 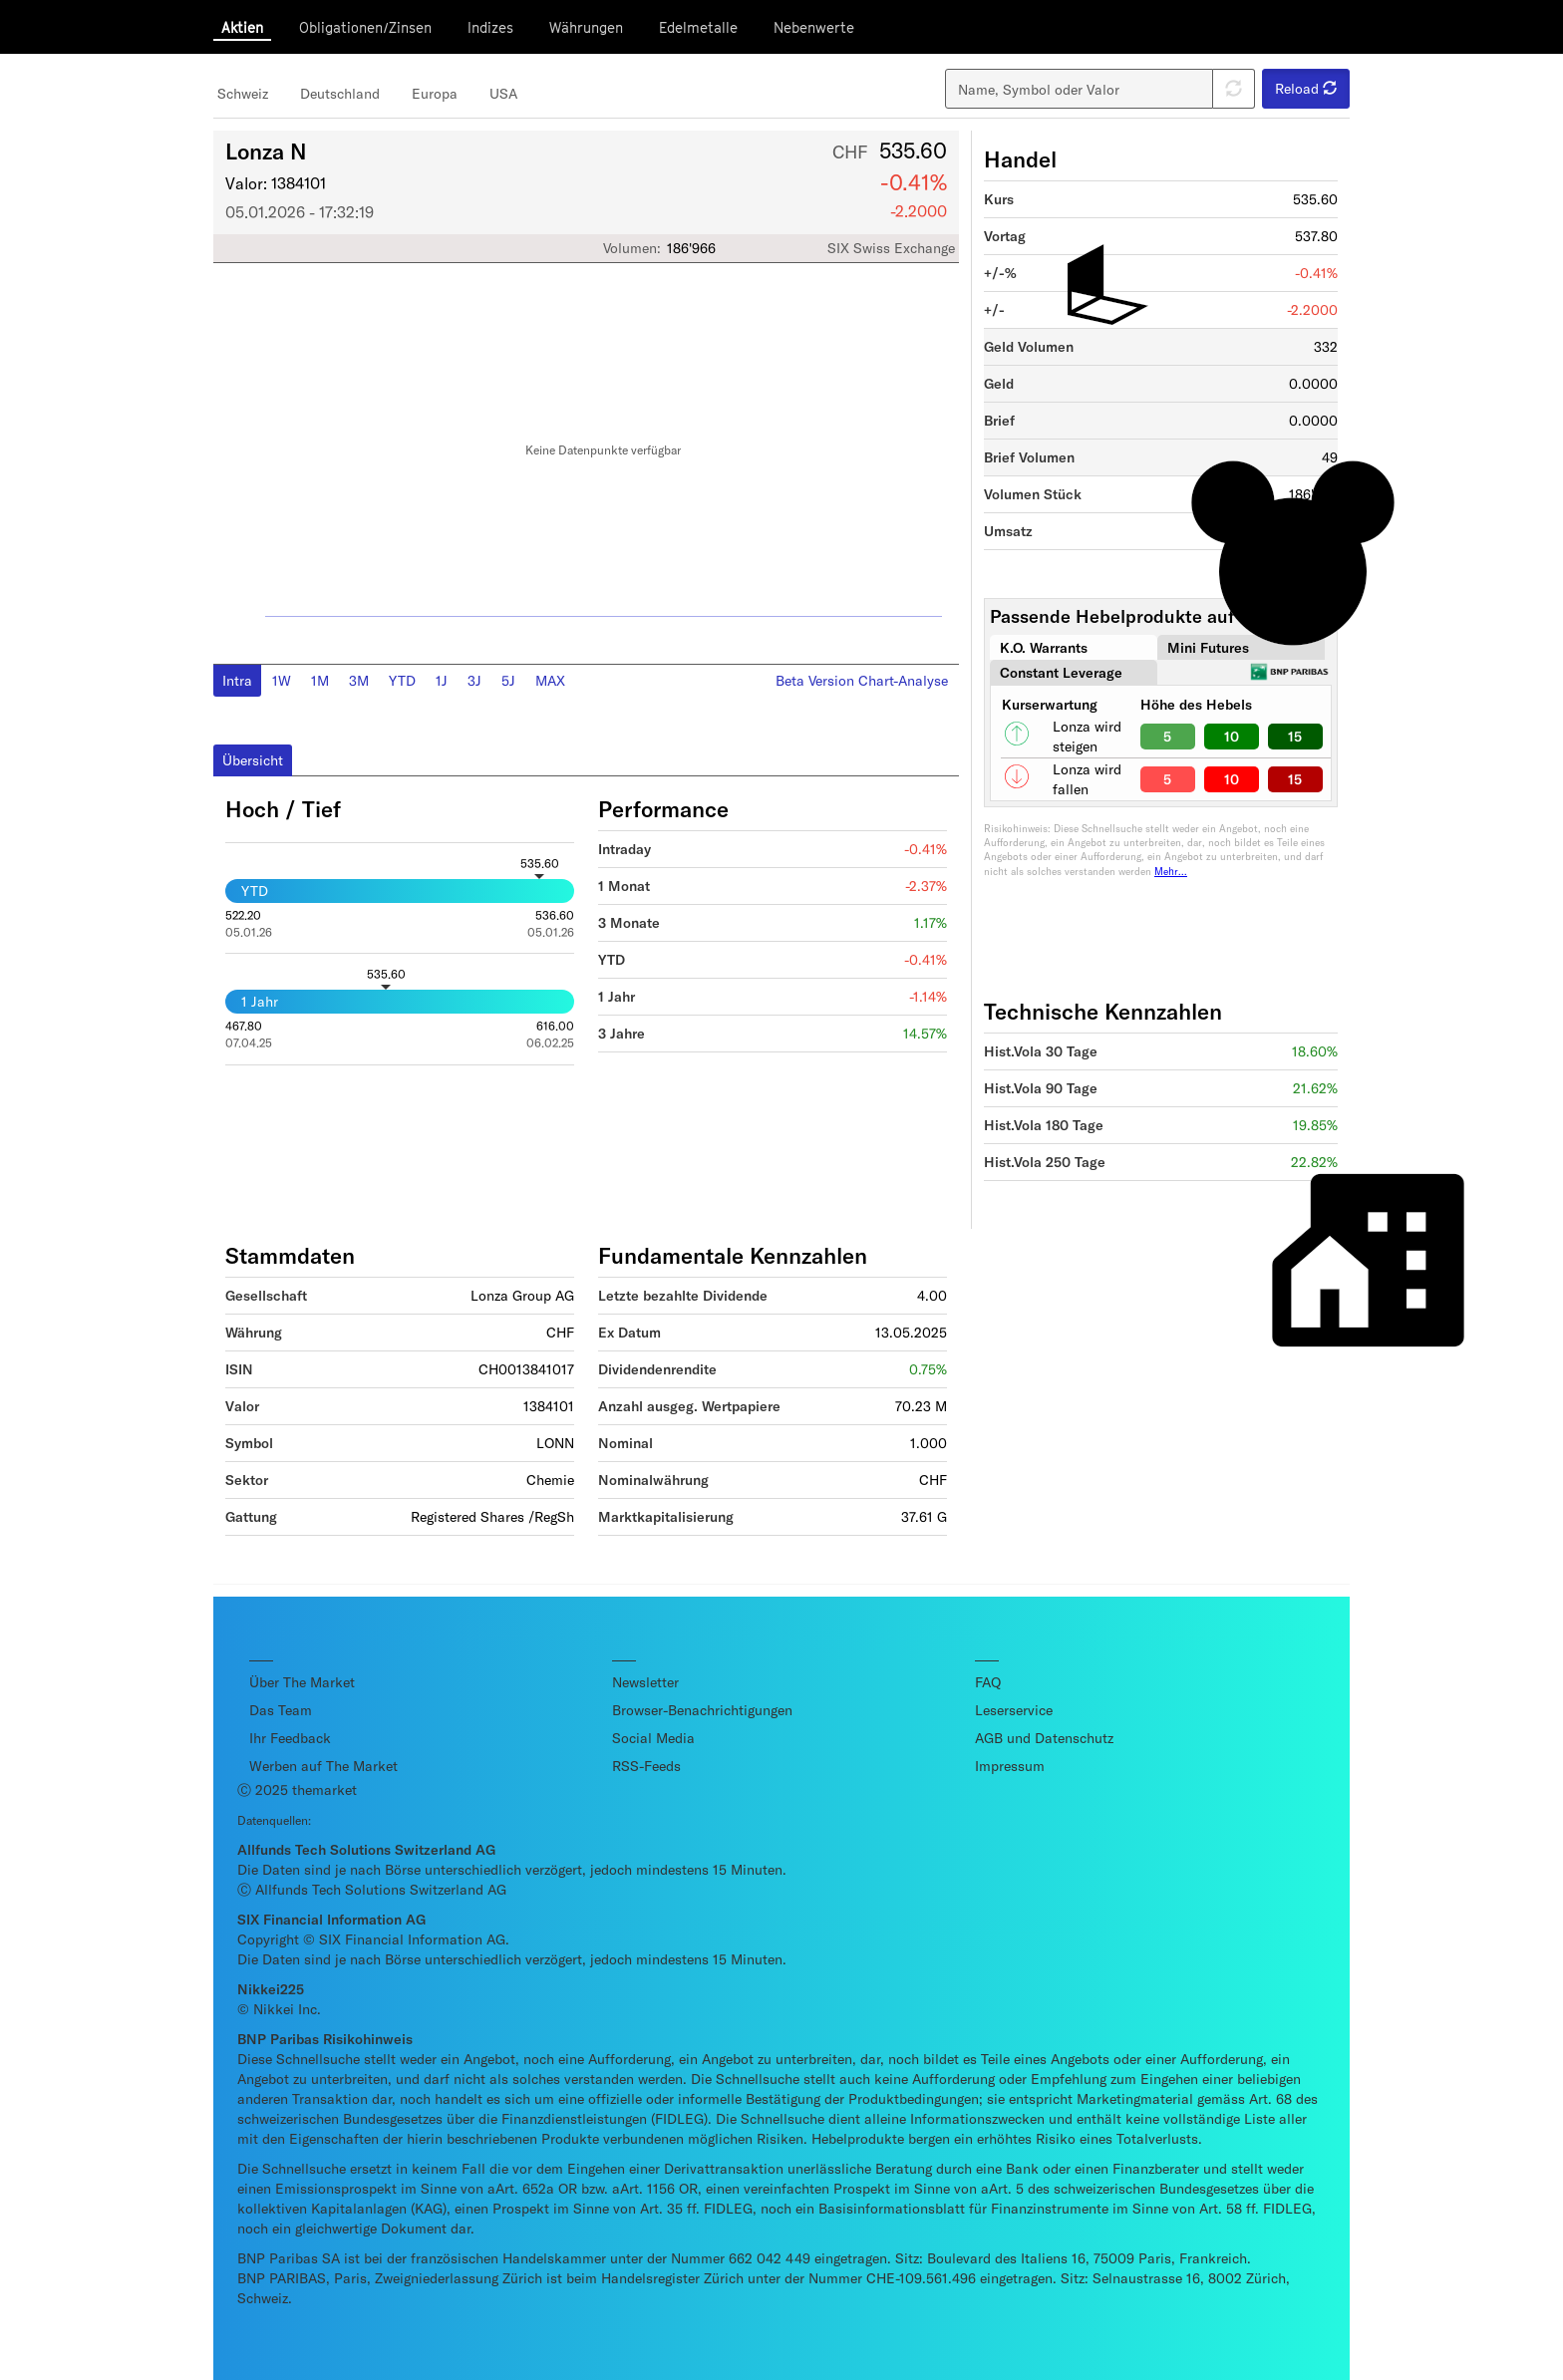 I want to click on access Disney content or services, so click(x=1293, y=553).